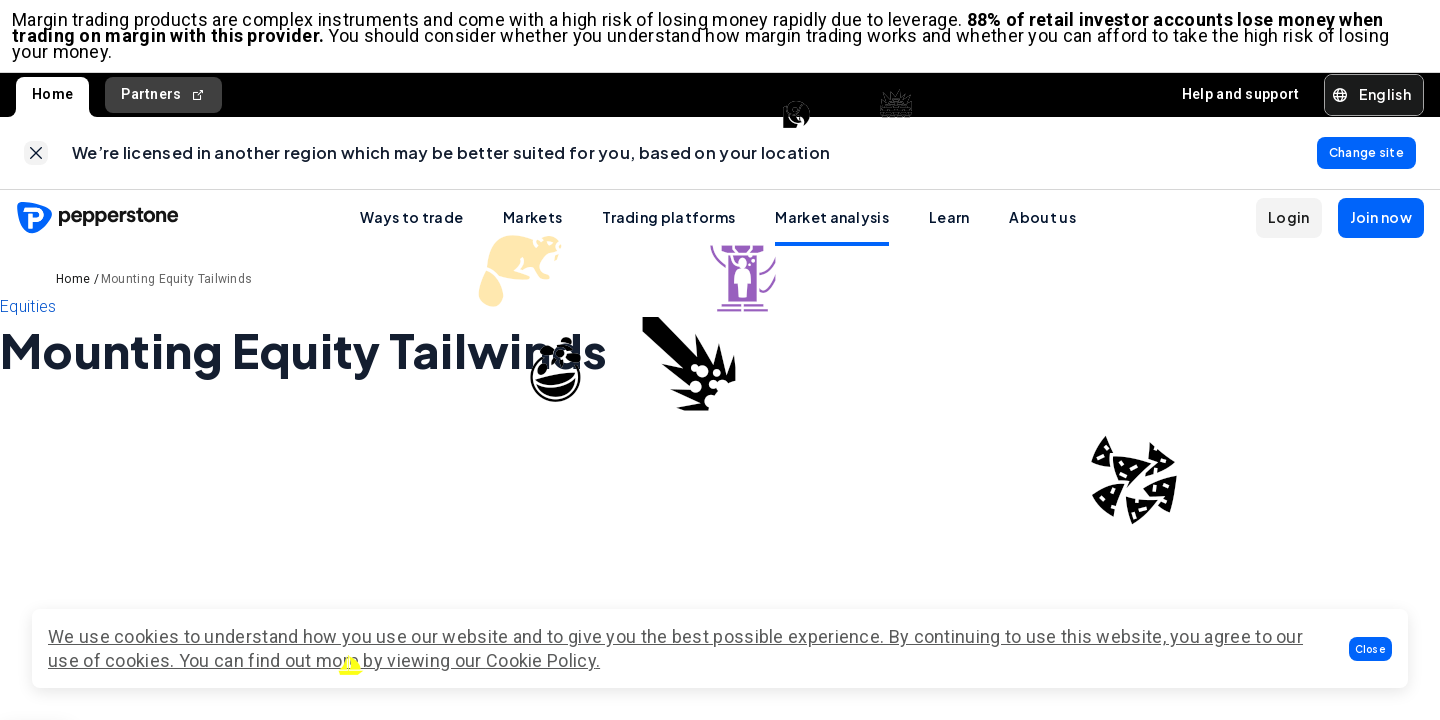 The width and height of the screenshot is (1440, 720). I want to click on access sailing or boating activities, so click(351, 665).